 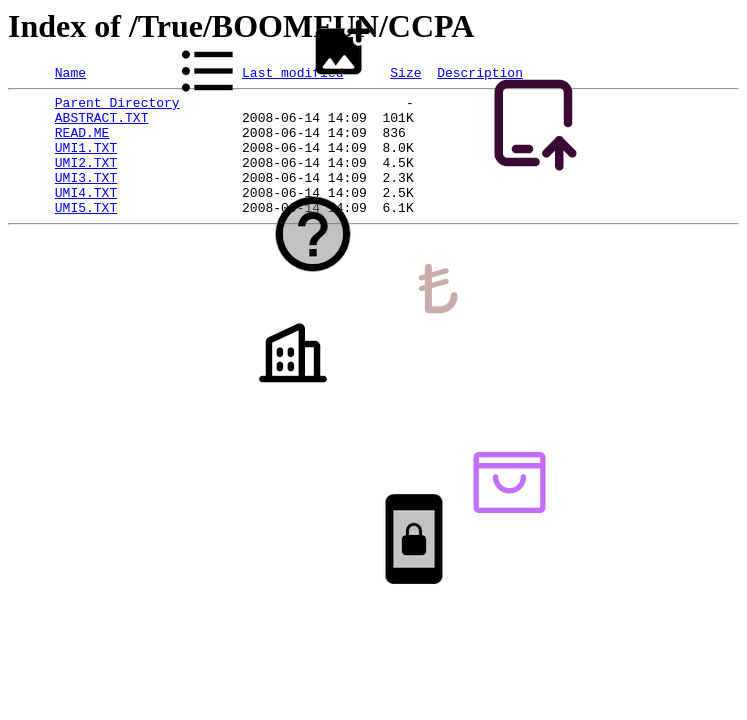 What do you see at coordinates (435, 288) in the screenshot?
I see `indicates price or payment in Turkish lira` at bounding box center [435, 288].